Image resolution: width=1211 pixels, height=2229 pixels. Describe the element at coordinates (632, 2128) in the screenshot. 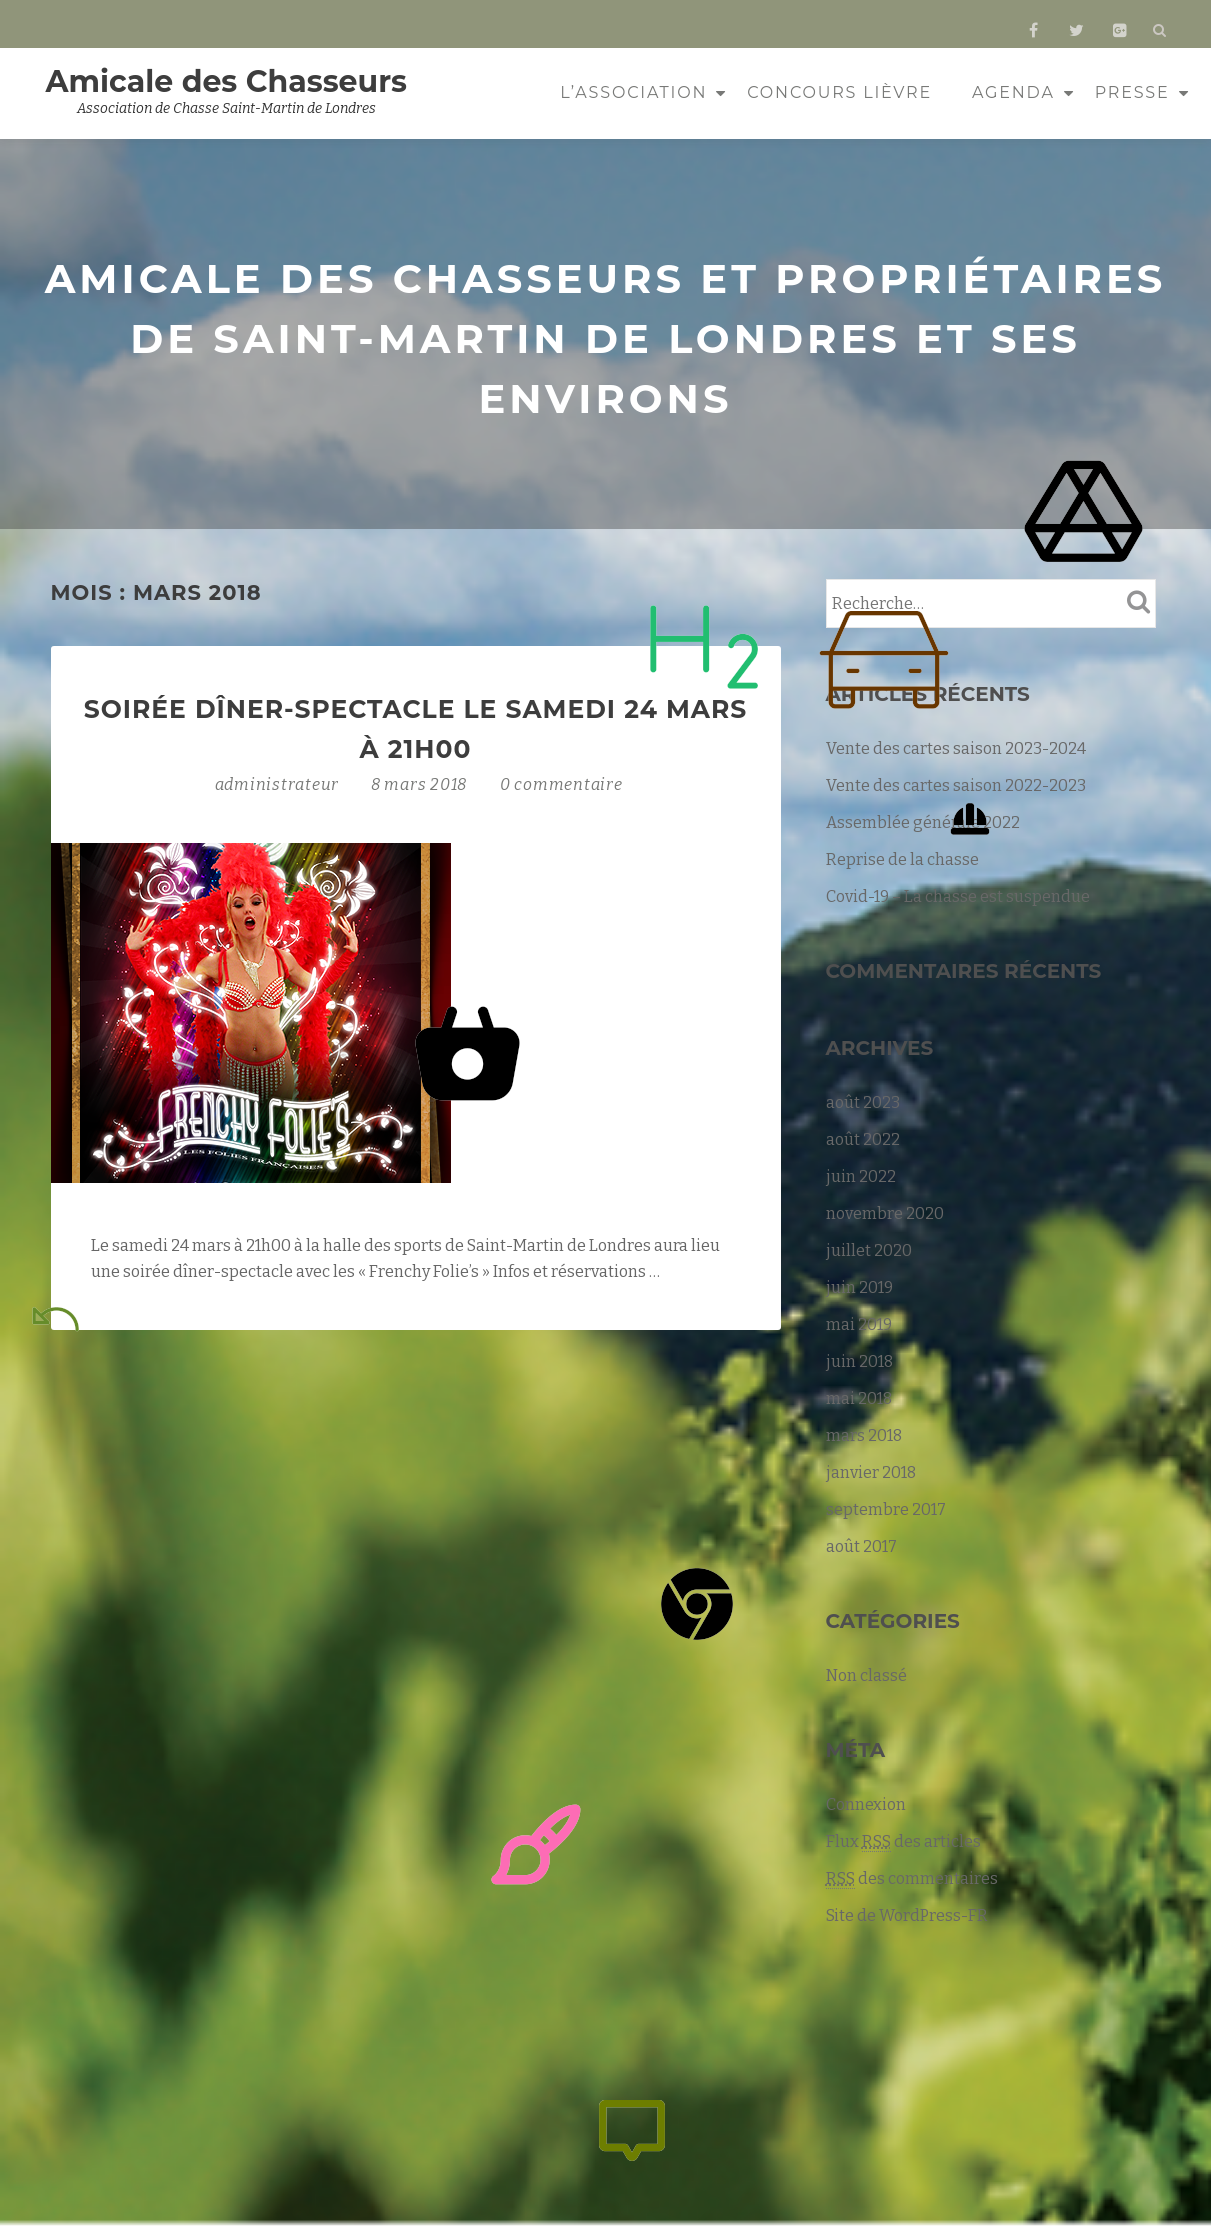

I see `open chat or messaging` at that location.